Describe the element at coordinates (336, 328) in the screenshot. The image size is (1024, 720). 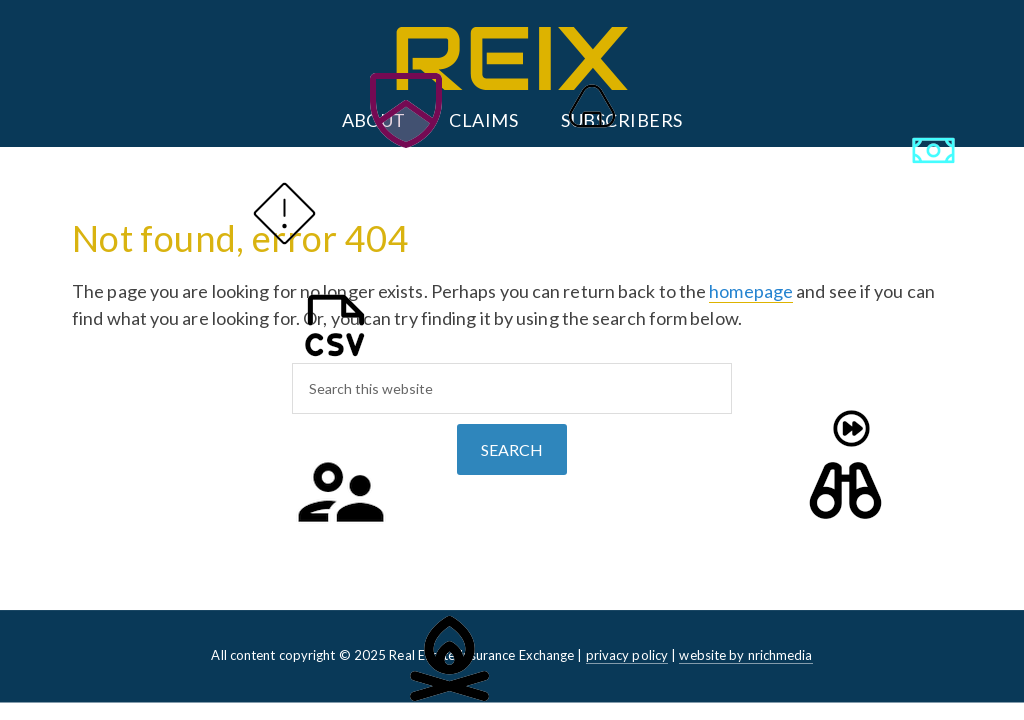
I see `download or export data as a CSV file` at that location.